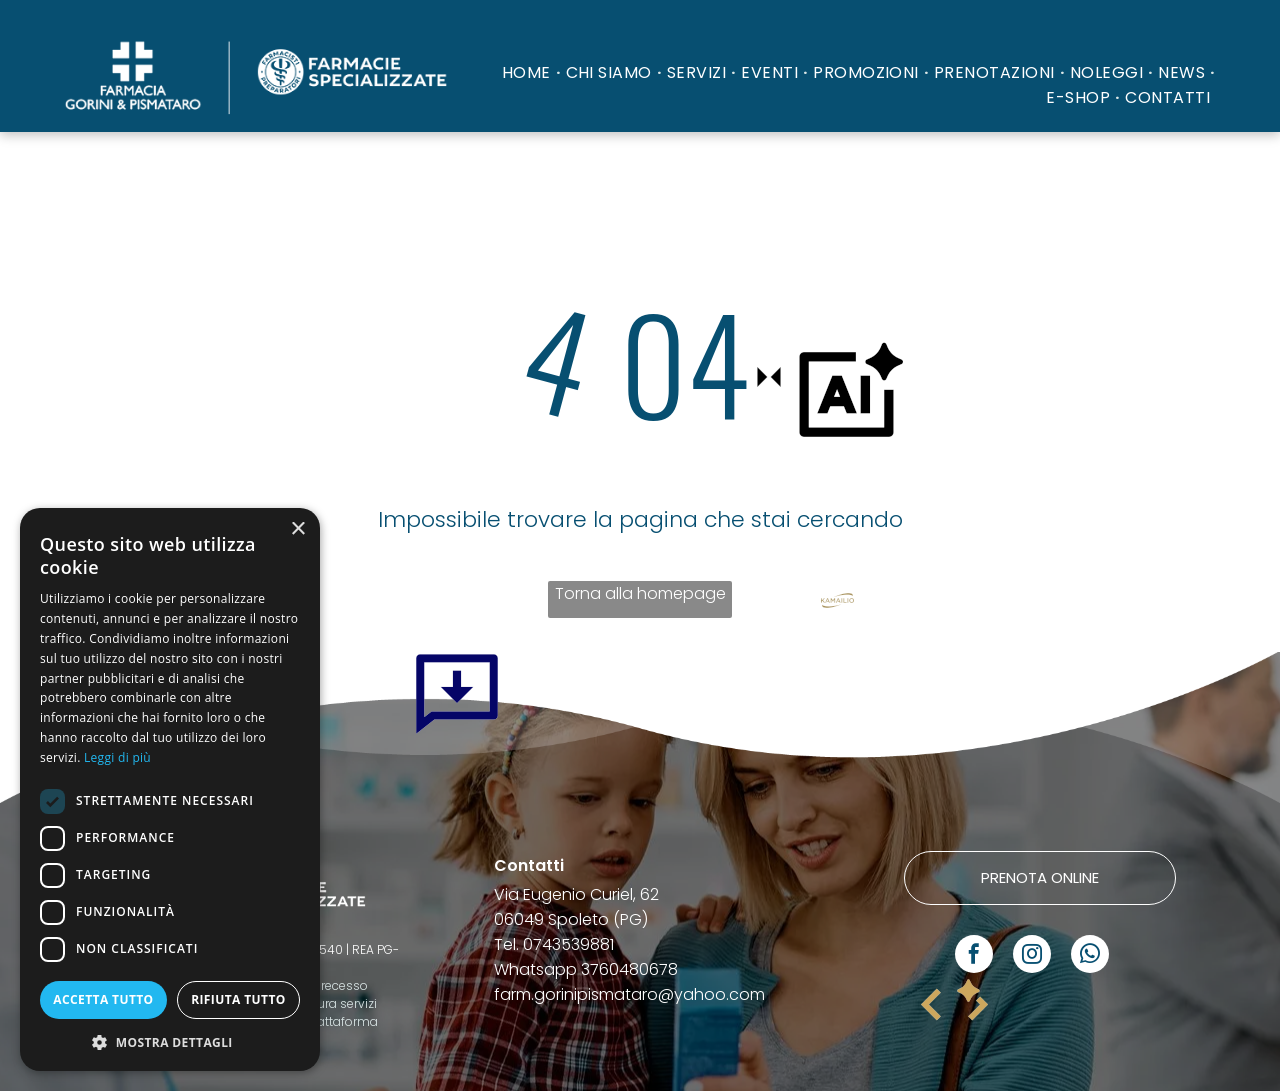 Image resolution: width=1280 pixels, height=1091 pixels. Describe the element at coordinates (769, 377) in the screenshot. I see `collapse or contract a panel horizontally` at that location.